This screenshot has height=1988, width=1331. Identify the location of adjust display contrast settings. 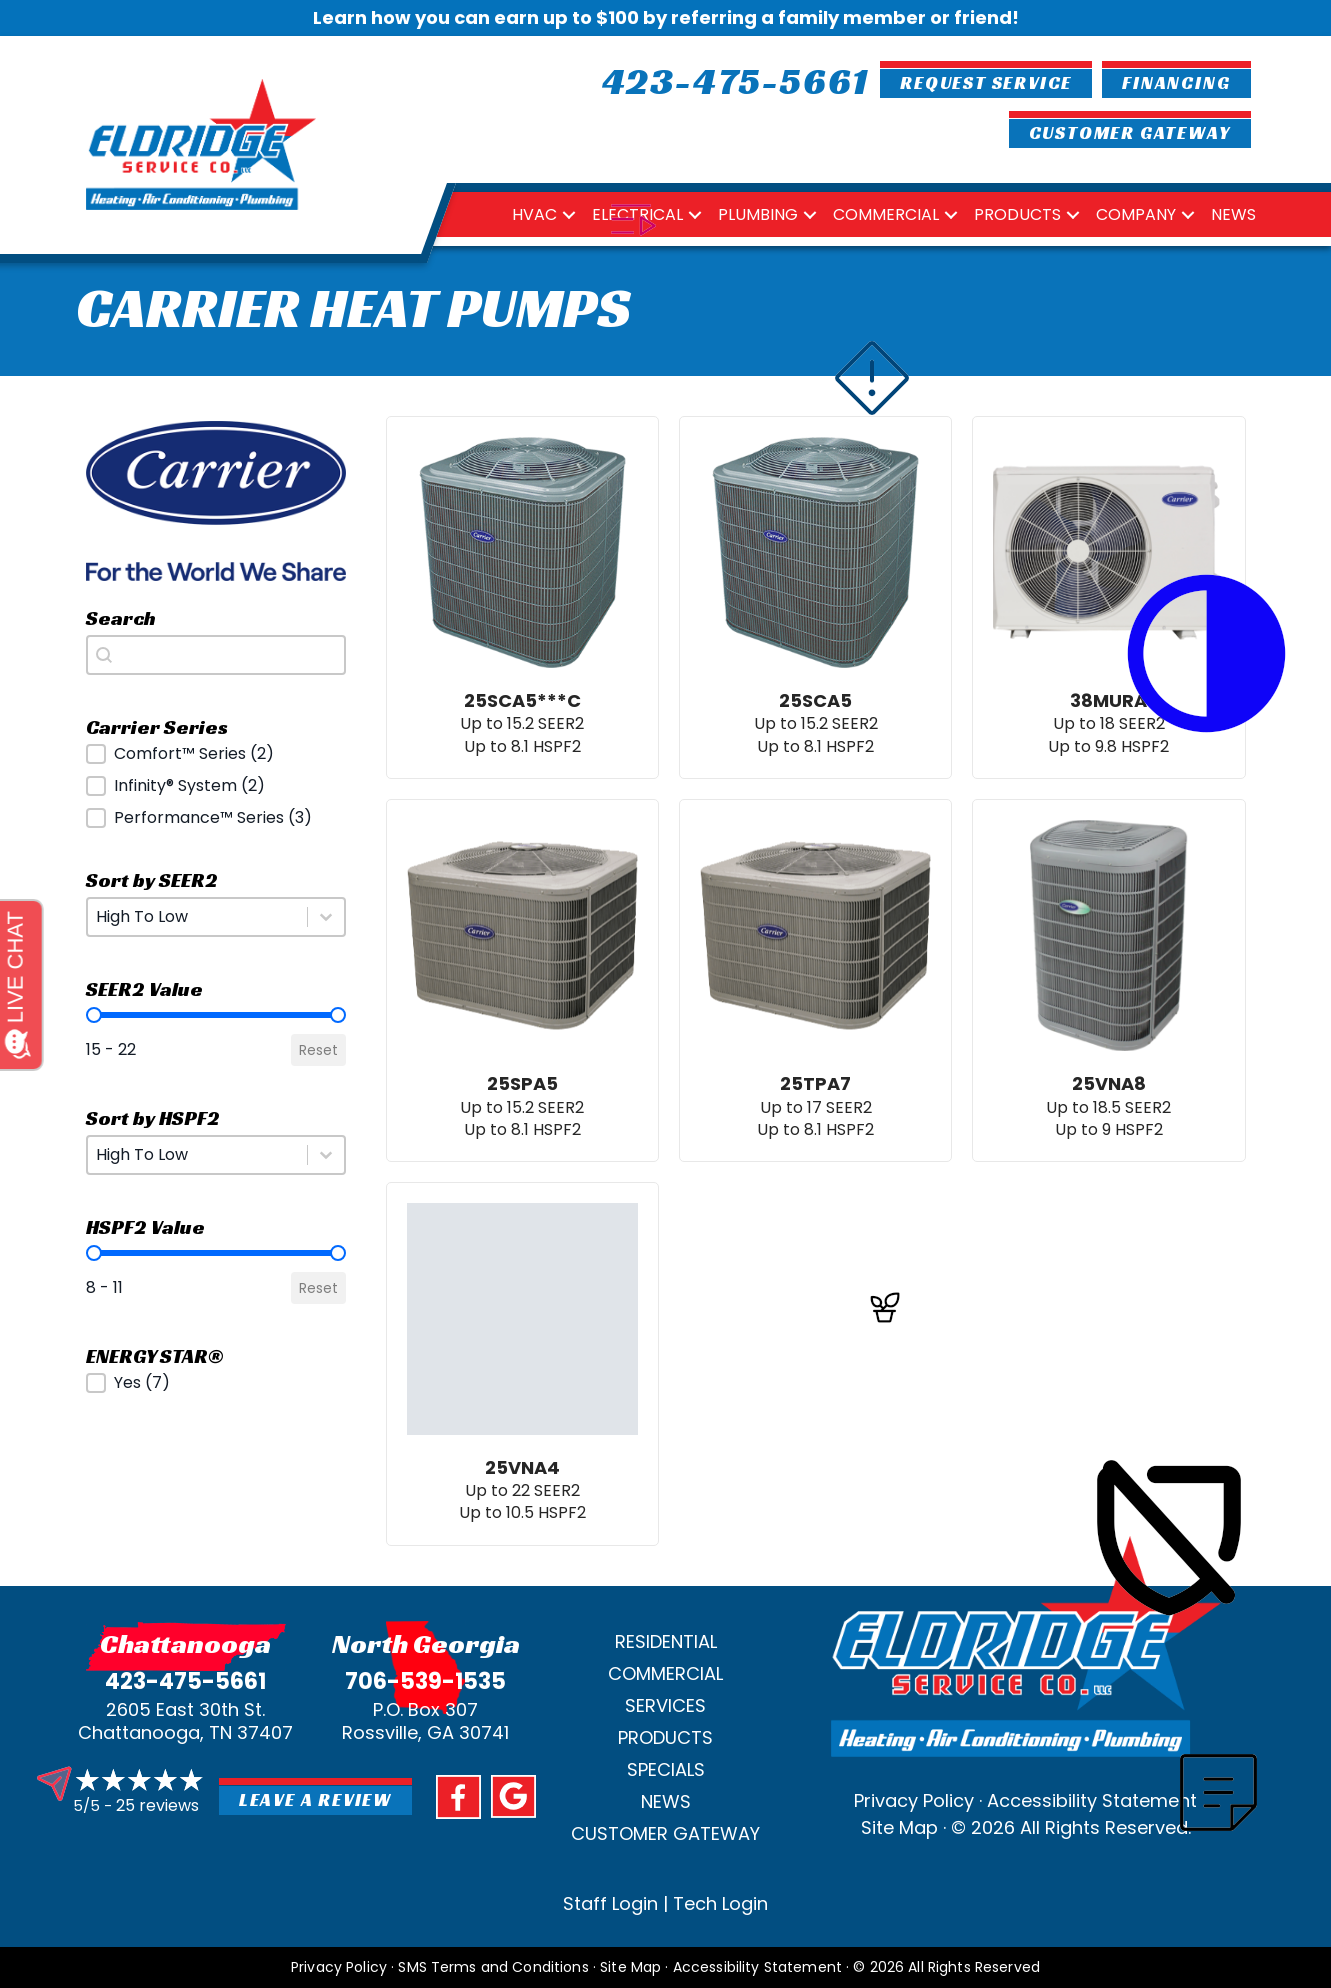
(1206, 653).